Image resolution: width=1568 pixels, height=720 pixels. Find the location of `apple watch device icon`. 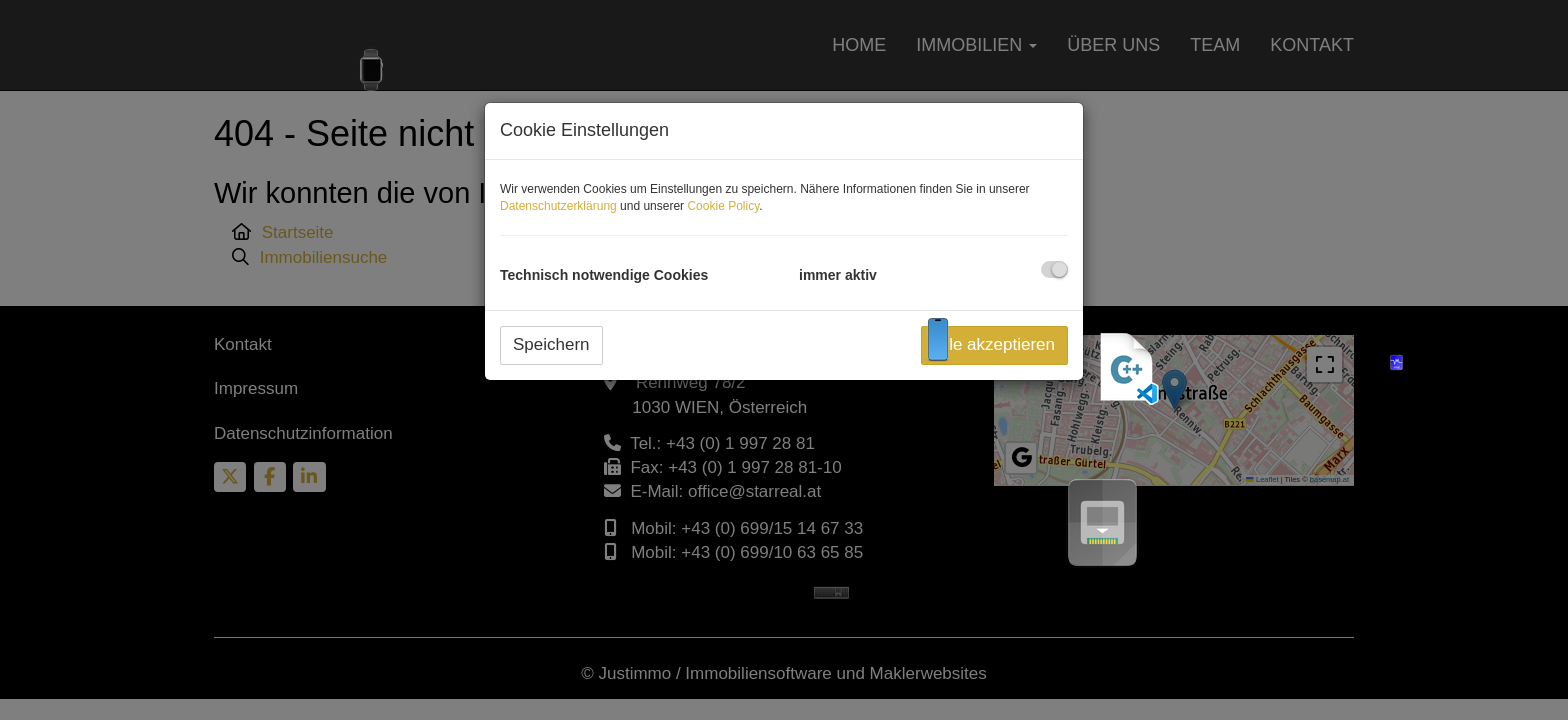

apple watch device icon is located at coordinates (371, 70).